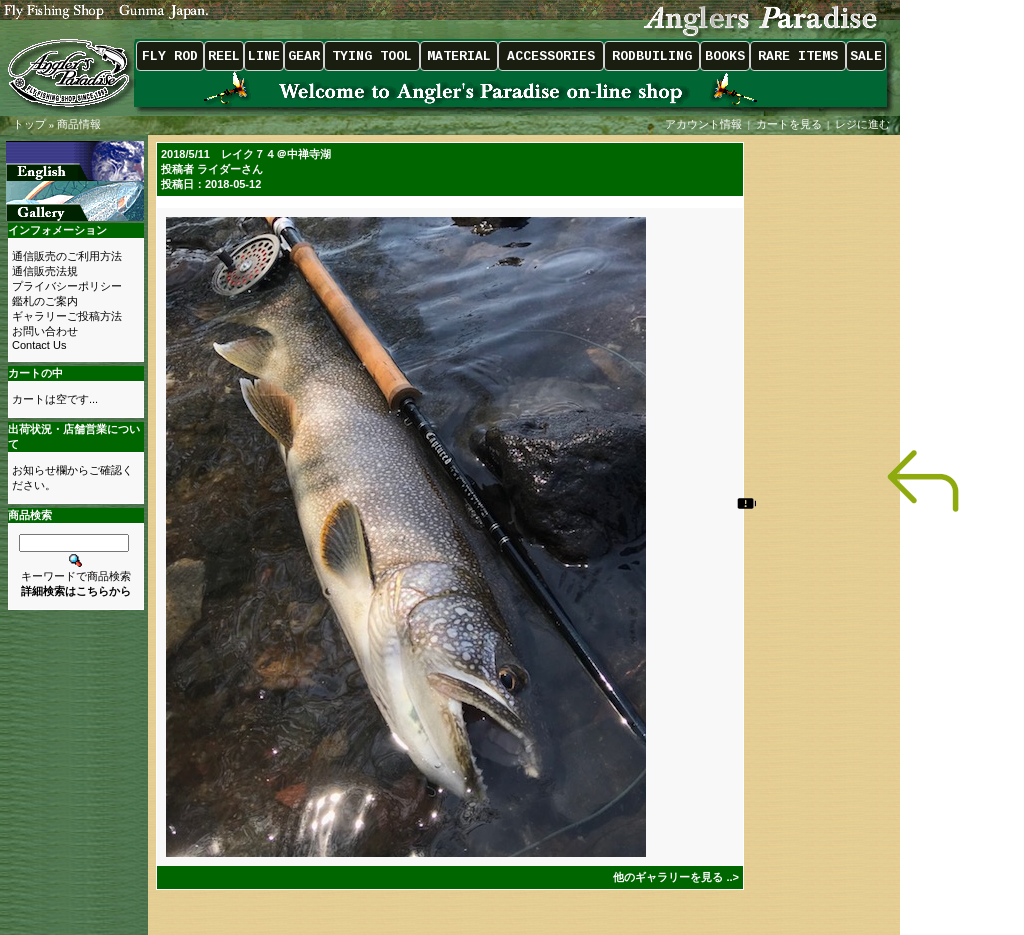 The height and width of the screenshot is (935, 1024). What do you see at coordinates (921, 481) in the screenshot?
I see `reply to a message or comment` at bounding box center [921, 481].